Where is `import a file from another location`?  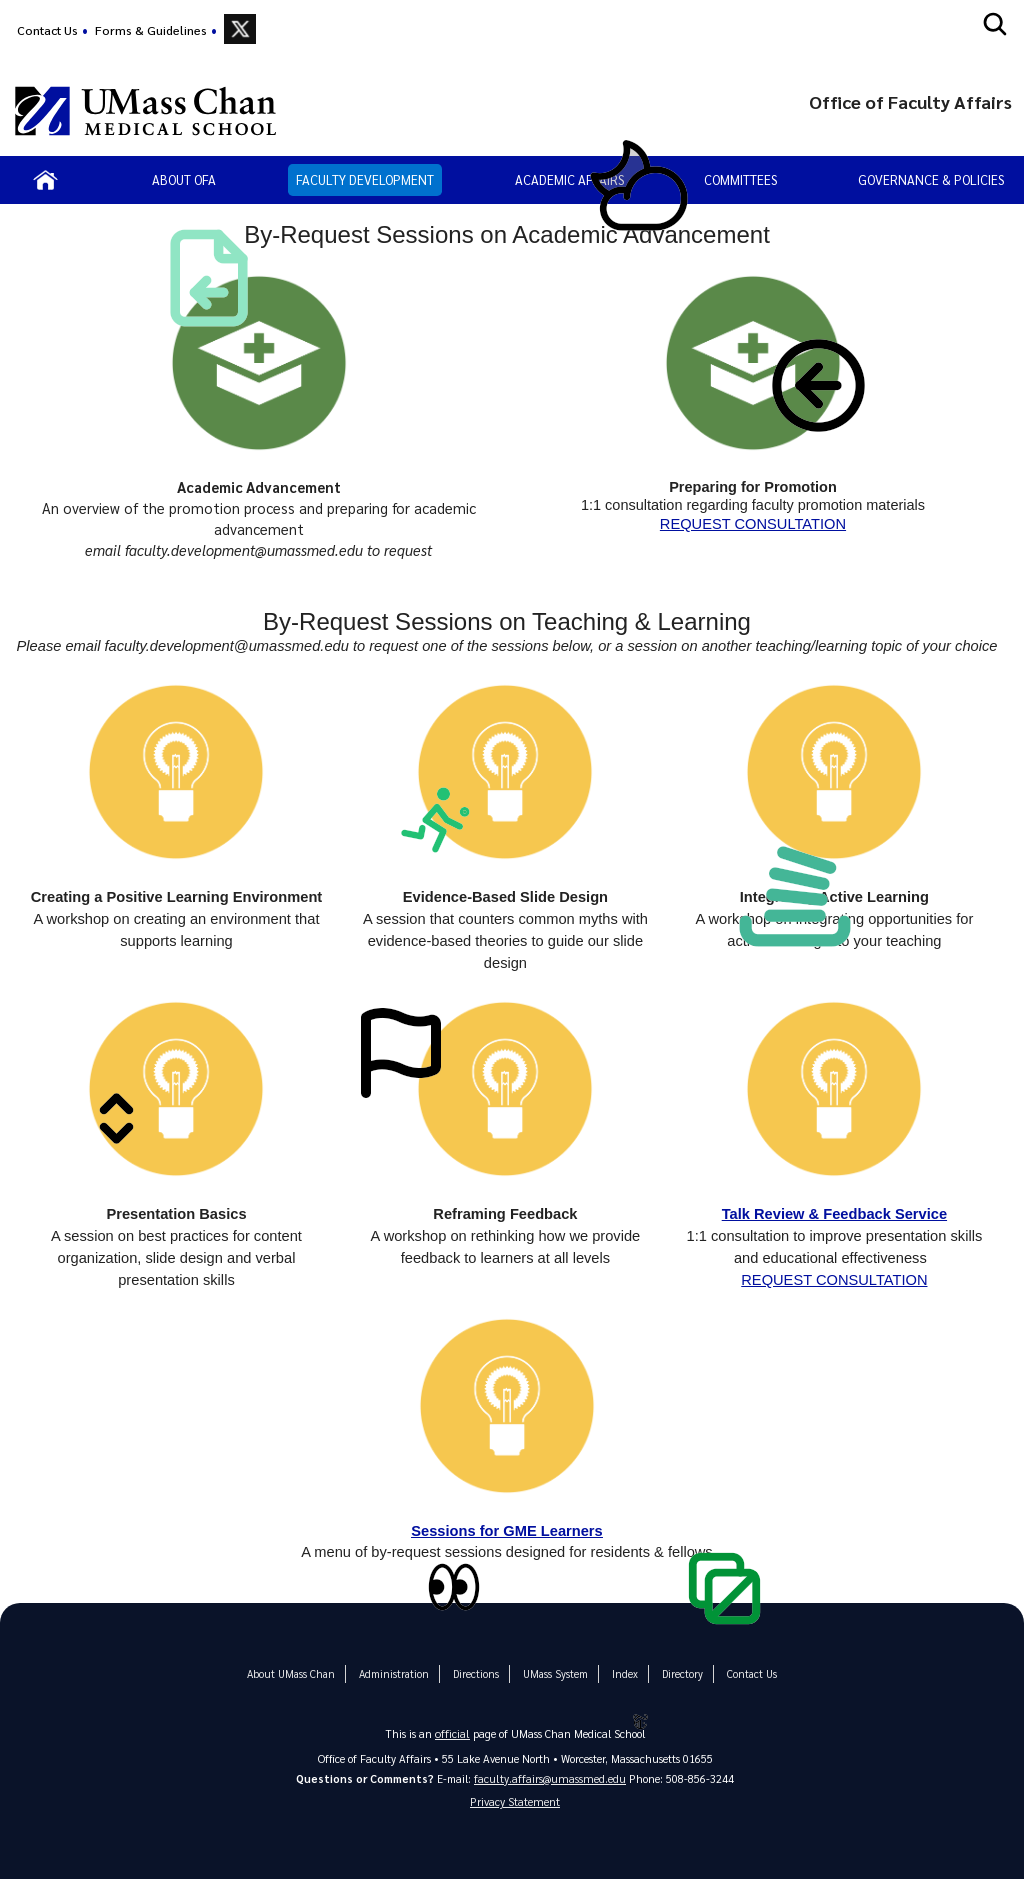
import a file from another location is located at coordinates (209, 278).